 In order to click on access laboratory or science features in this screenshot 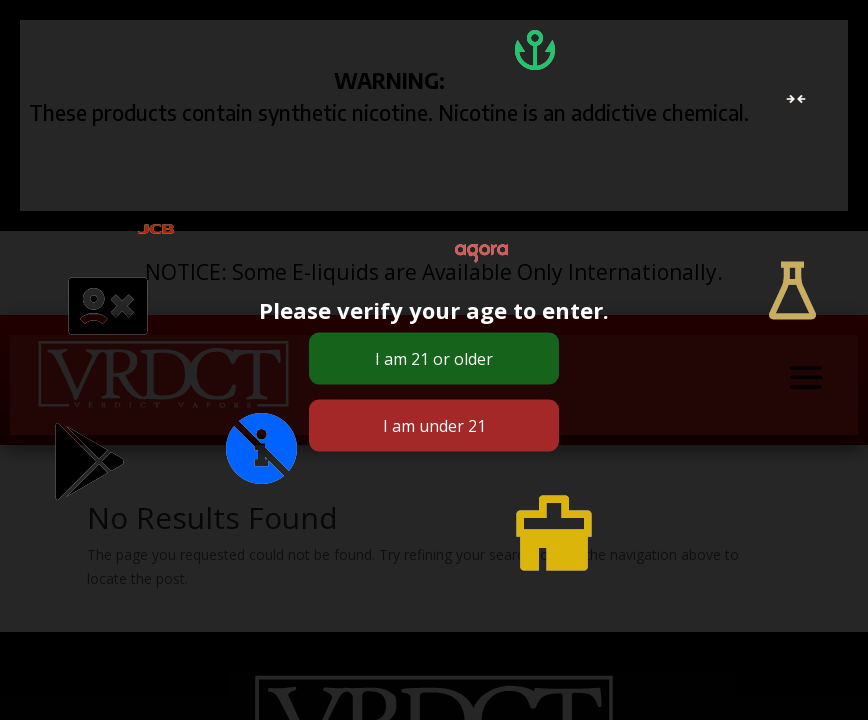, I will do `click(792, 290)`.